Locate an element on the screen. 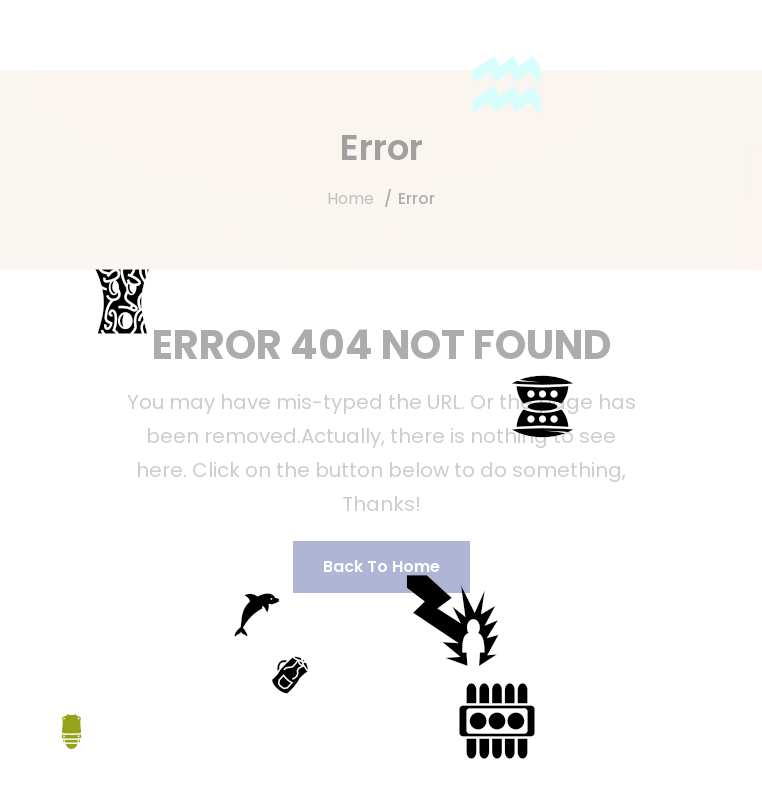 This screenshot has height=790, width=762. access marine life or ocean-themed content is located at coordinates (257, 615).